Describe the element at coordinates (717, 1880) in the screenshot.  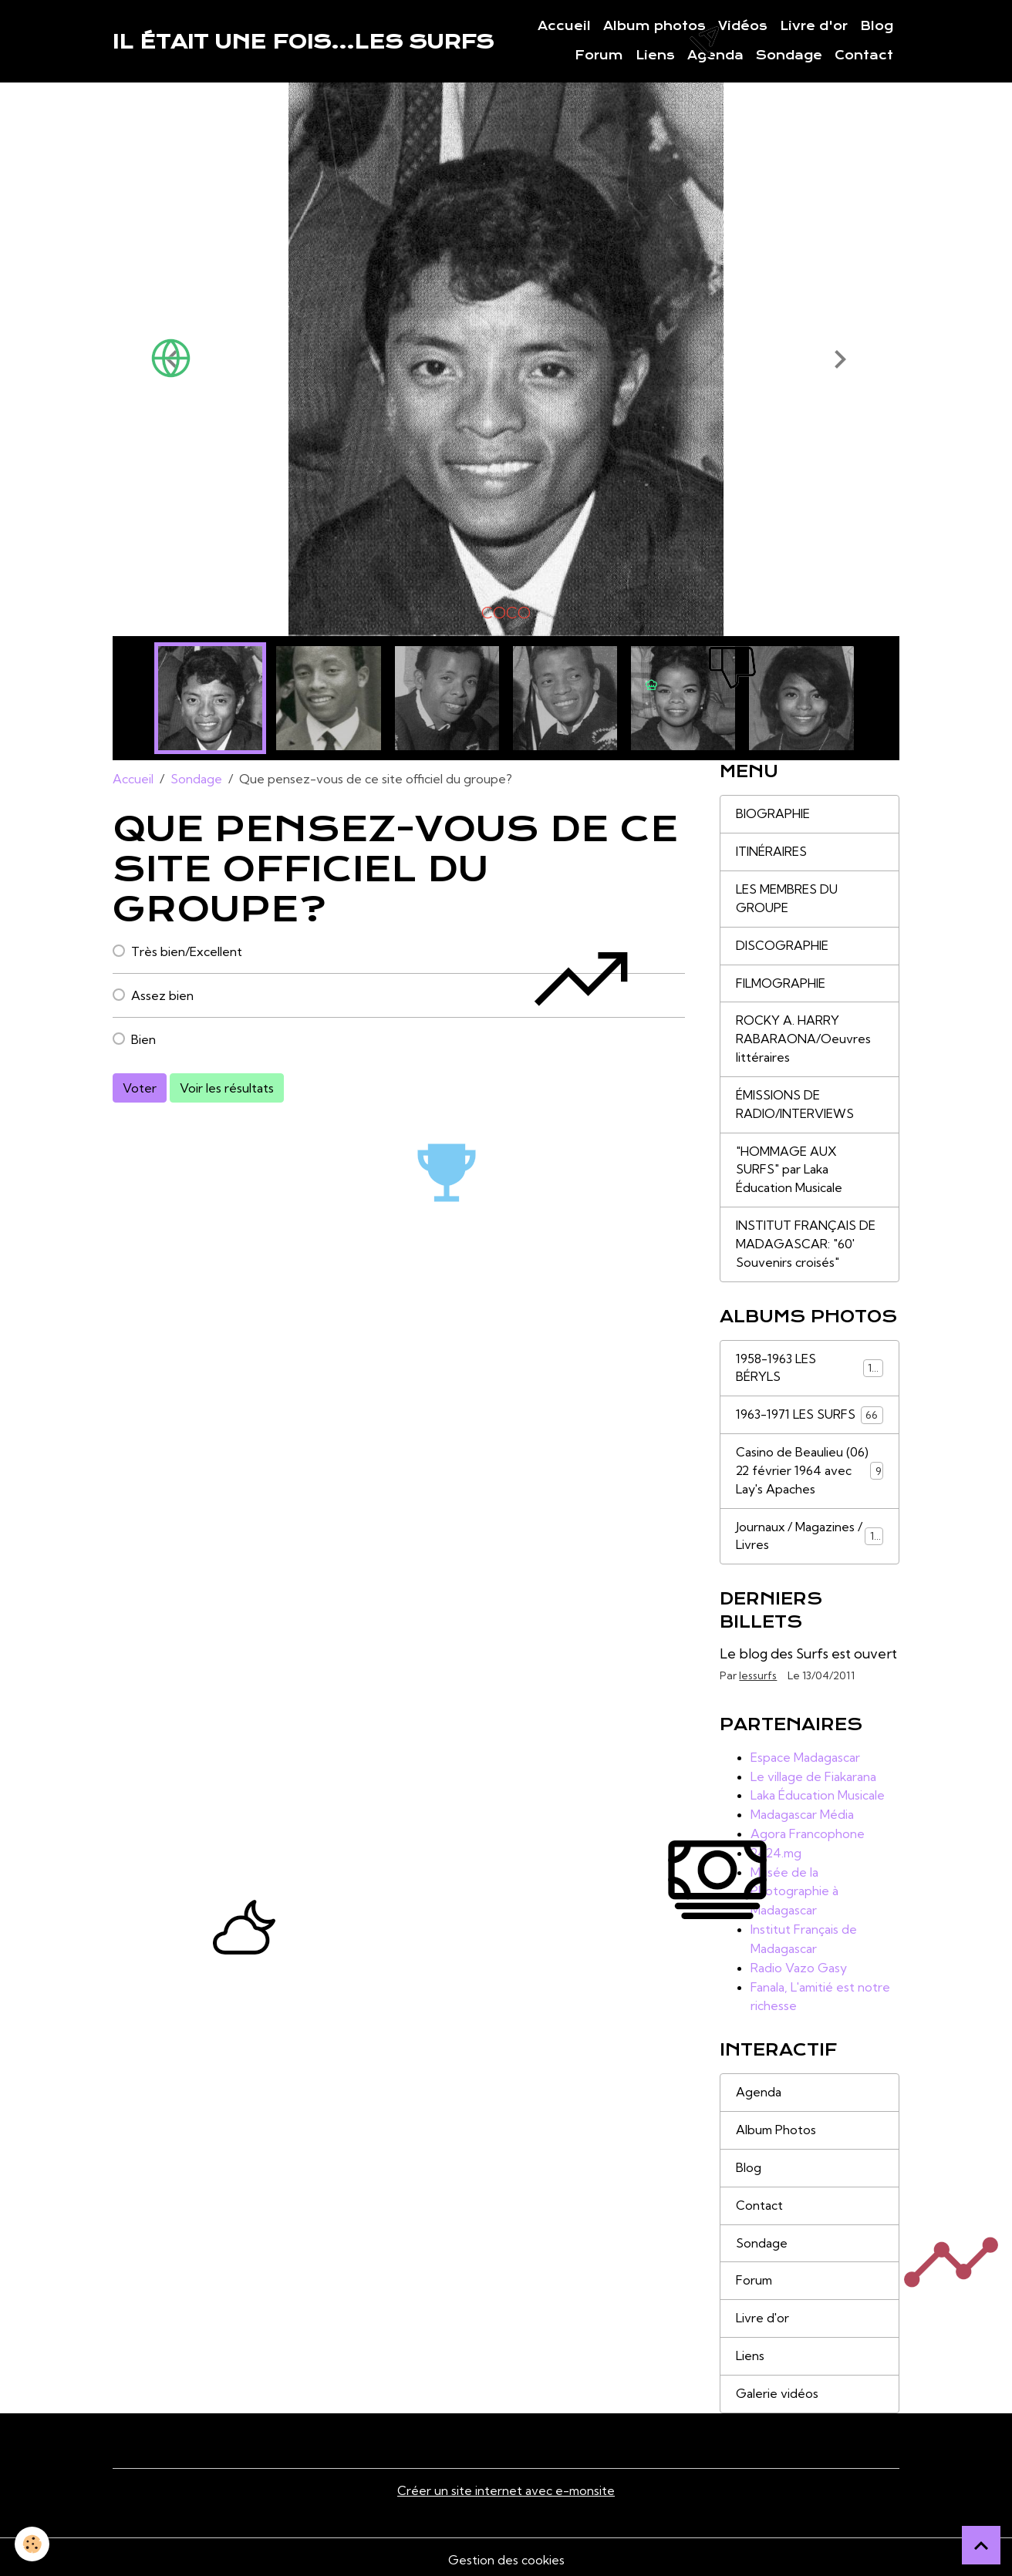
I see `view your cash balance` at that location.